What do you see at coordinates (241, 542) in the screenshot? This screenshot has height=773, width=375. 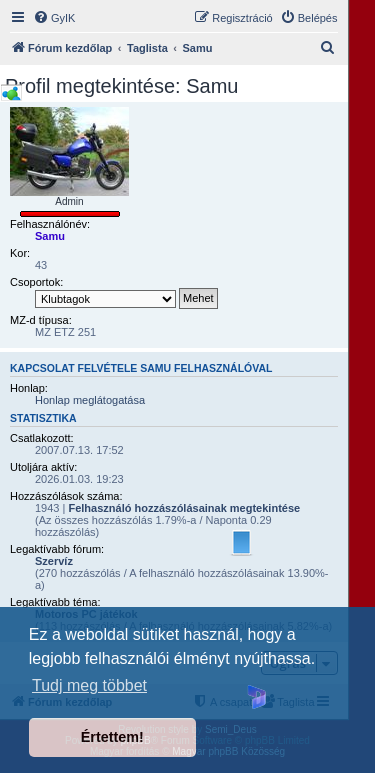 I see `iPad Pro with cellular connectivity` at bounding box center [241, 542].